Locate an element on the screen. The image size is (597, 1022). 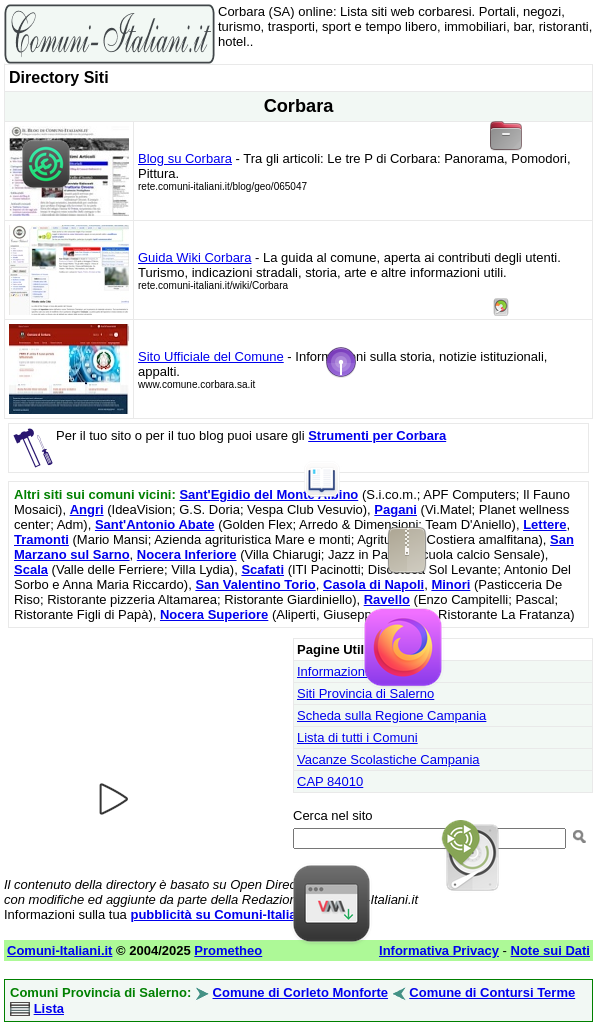
play media content is located at coordinates (113, 799).